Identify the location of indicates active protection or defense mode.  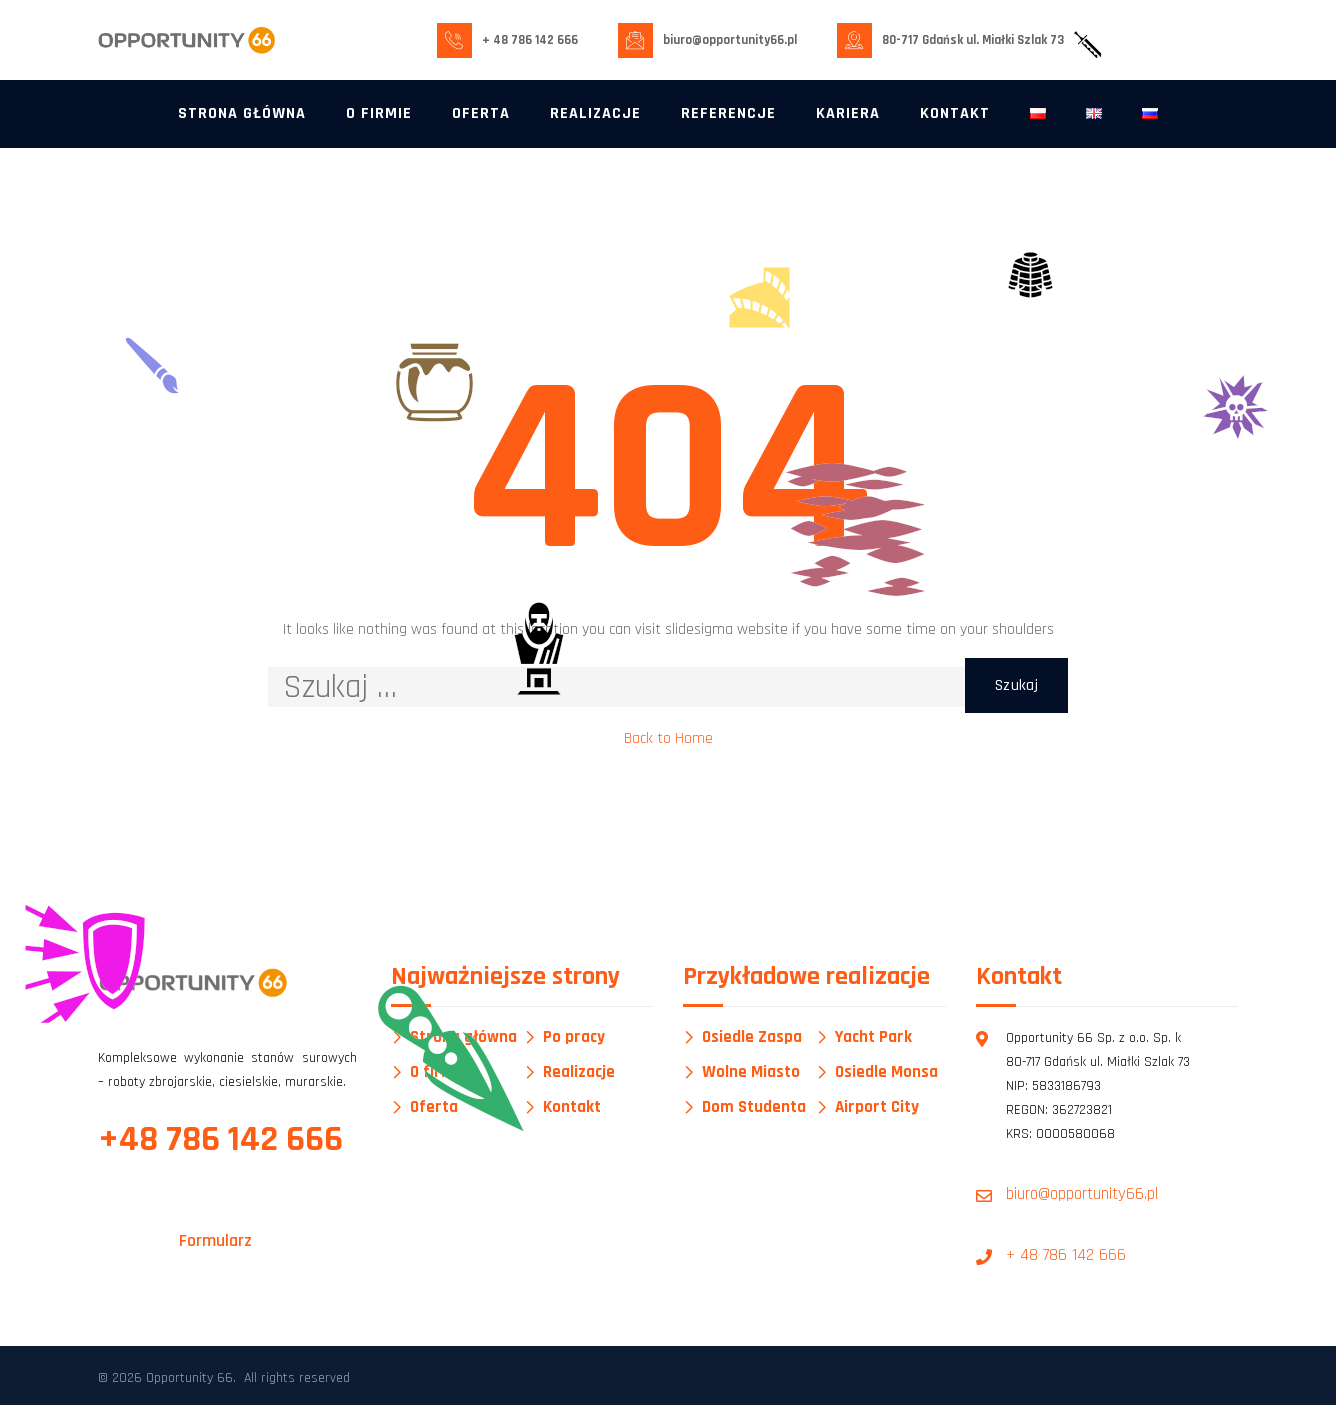
(85, 962).